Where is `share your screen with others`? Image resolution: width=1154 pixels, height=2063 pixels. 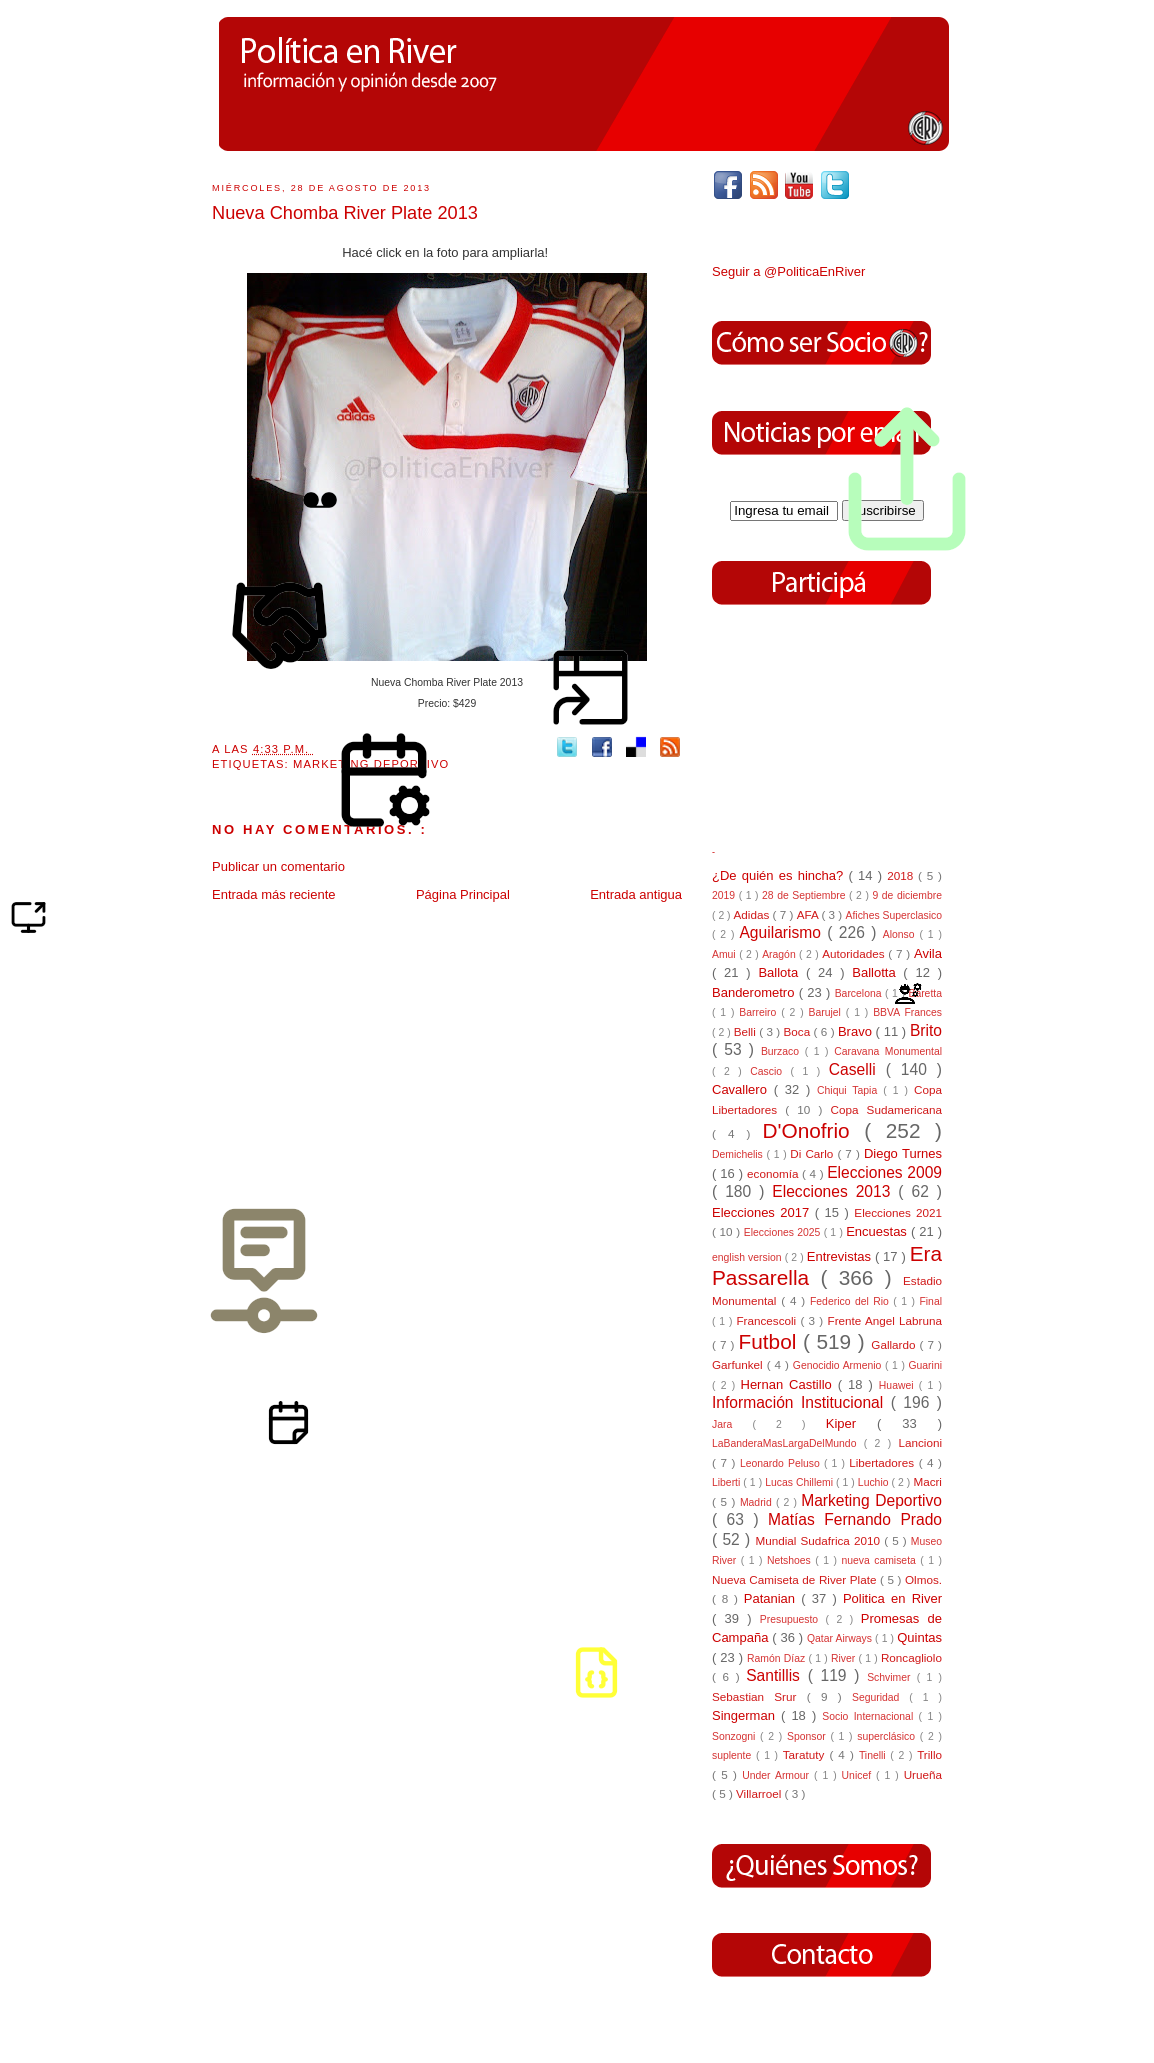
share your screen with others is located at coordinates (28, 917).